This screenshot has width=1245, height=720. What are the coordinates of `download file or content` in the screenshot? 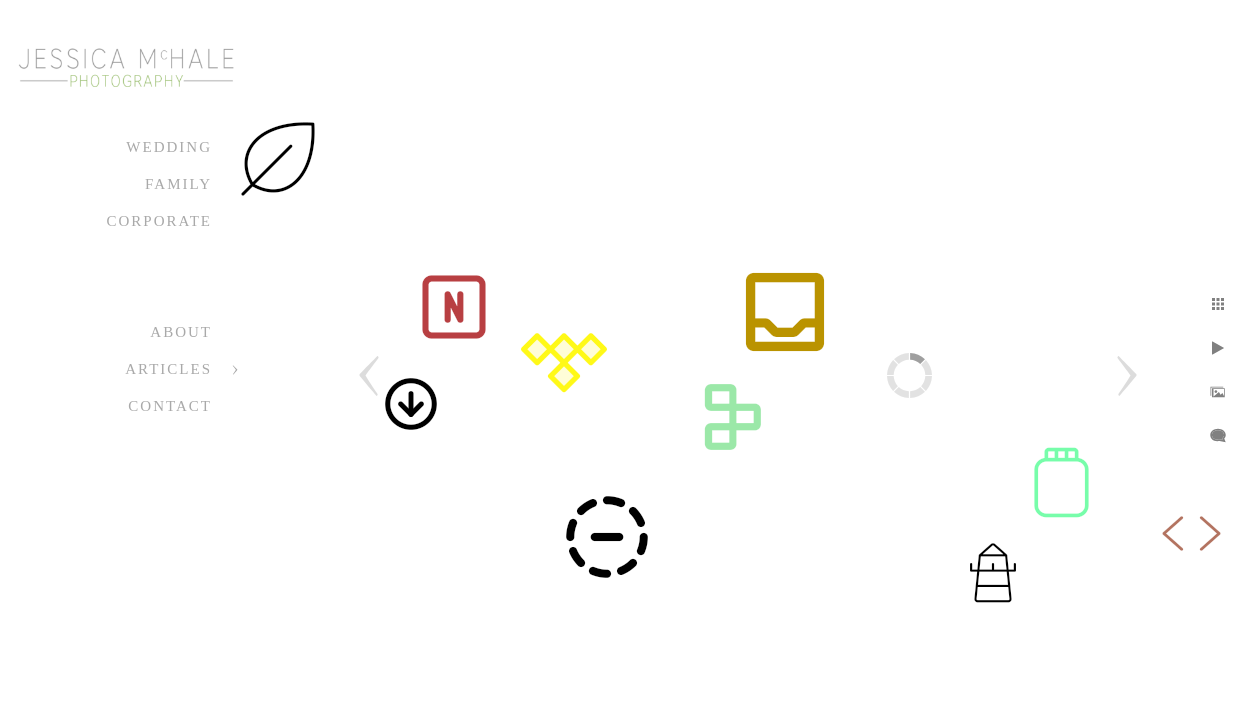 It's located at (411, 404).